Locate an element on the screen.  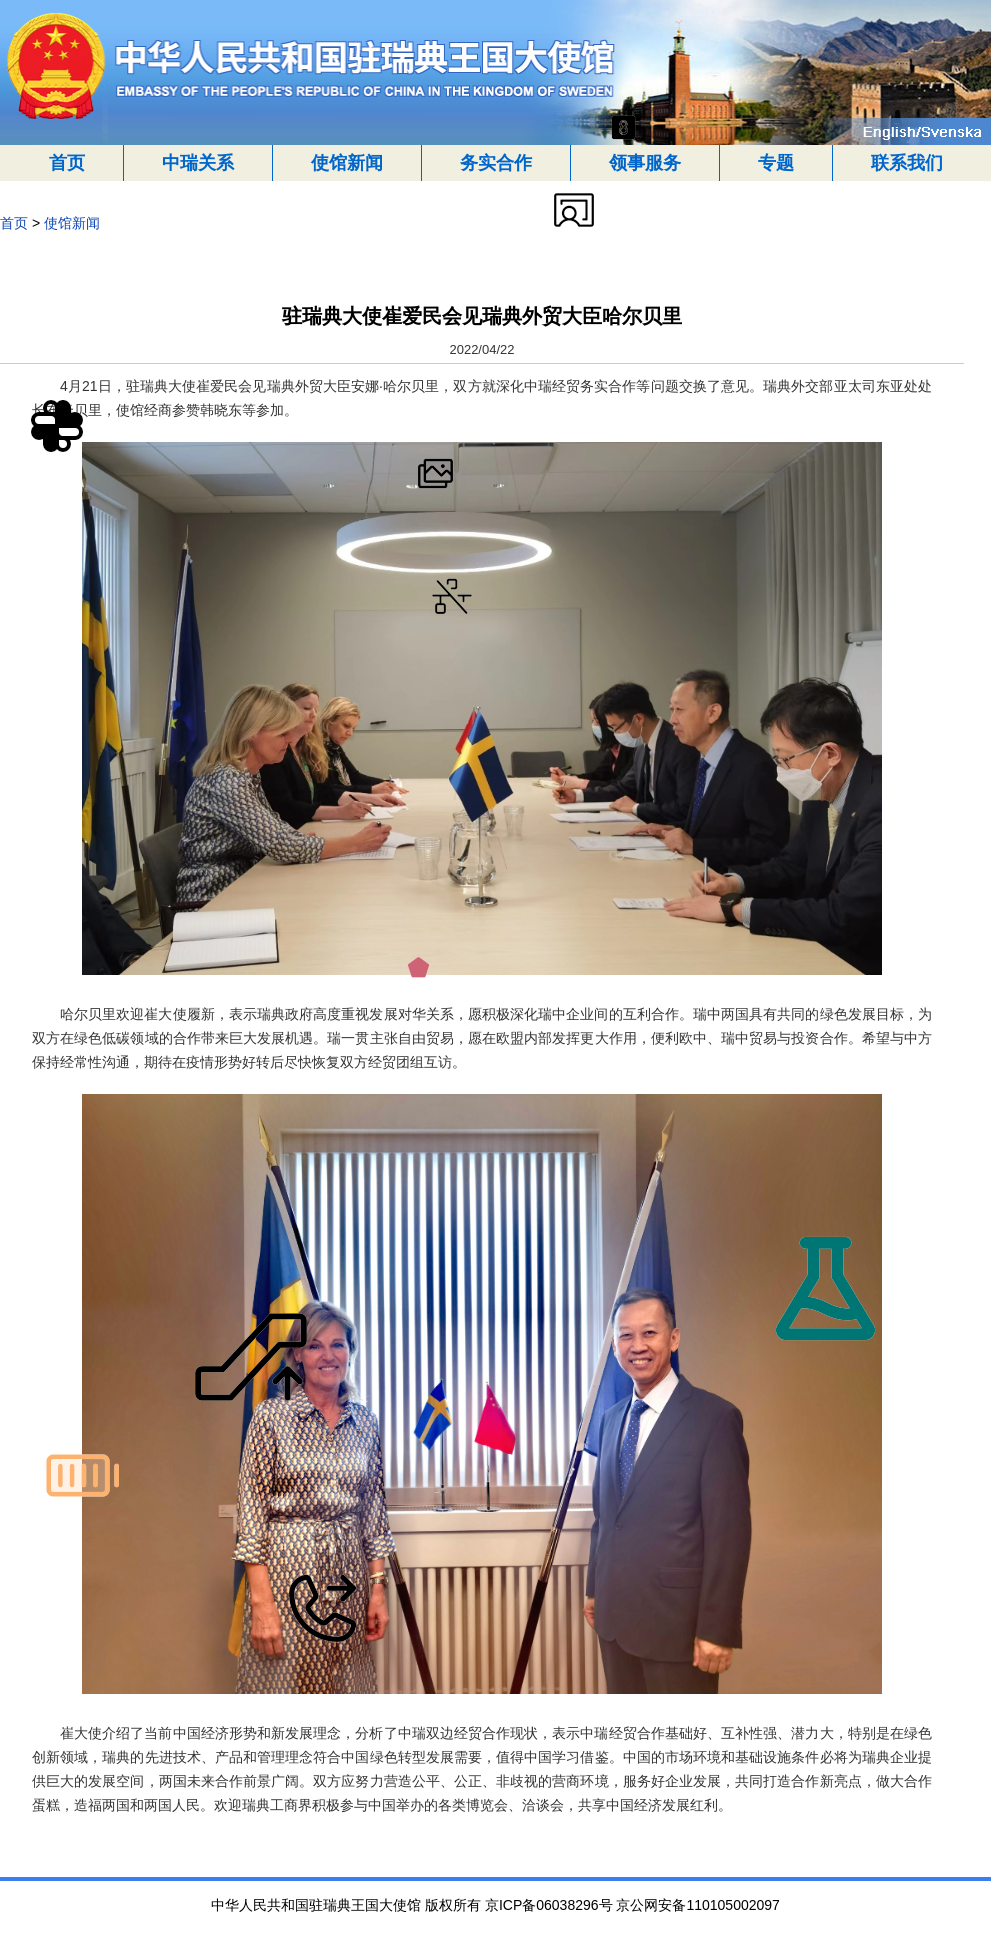
network connection unavailable is located at coordinates (452, 597).